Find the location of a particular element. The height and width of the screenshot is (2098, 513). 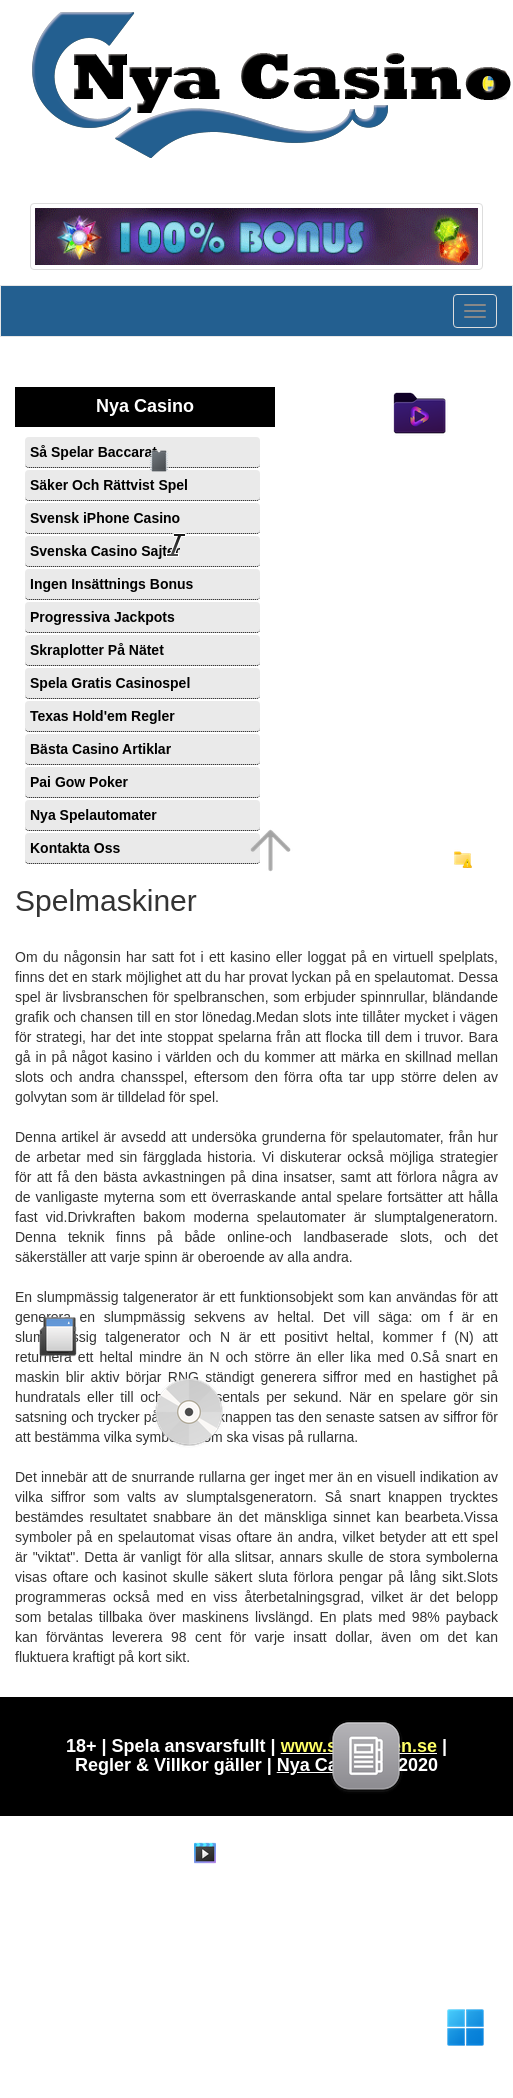

open wondershare vidair video files folder is located at coordinates (419, 414).